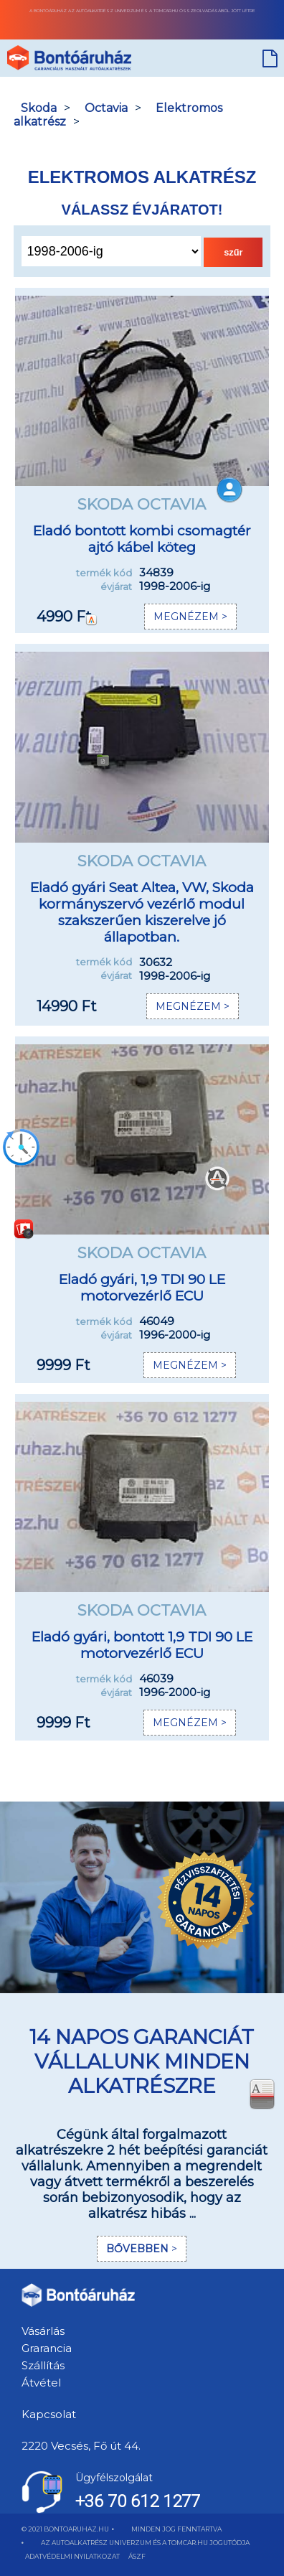 The height and width of the screenshot is (2576, 284). Describe the element at coordinates (262, 2094) in the screenshot. I see `open document scanning application` at that location.